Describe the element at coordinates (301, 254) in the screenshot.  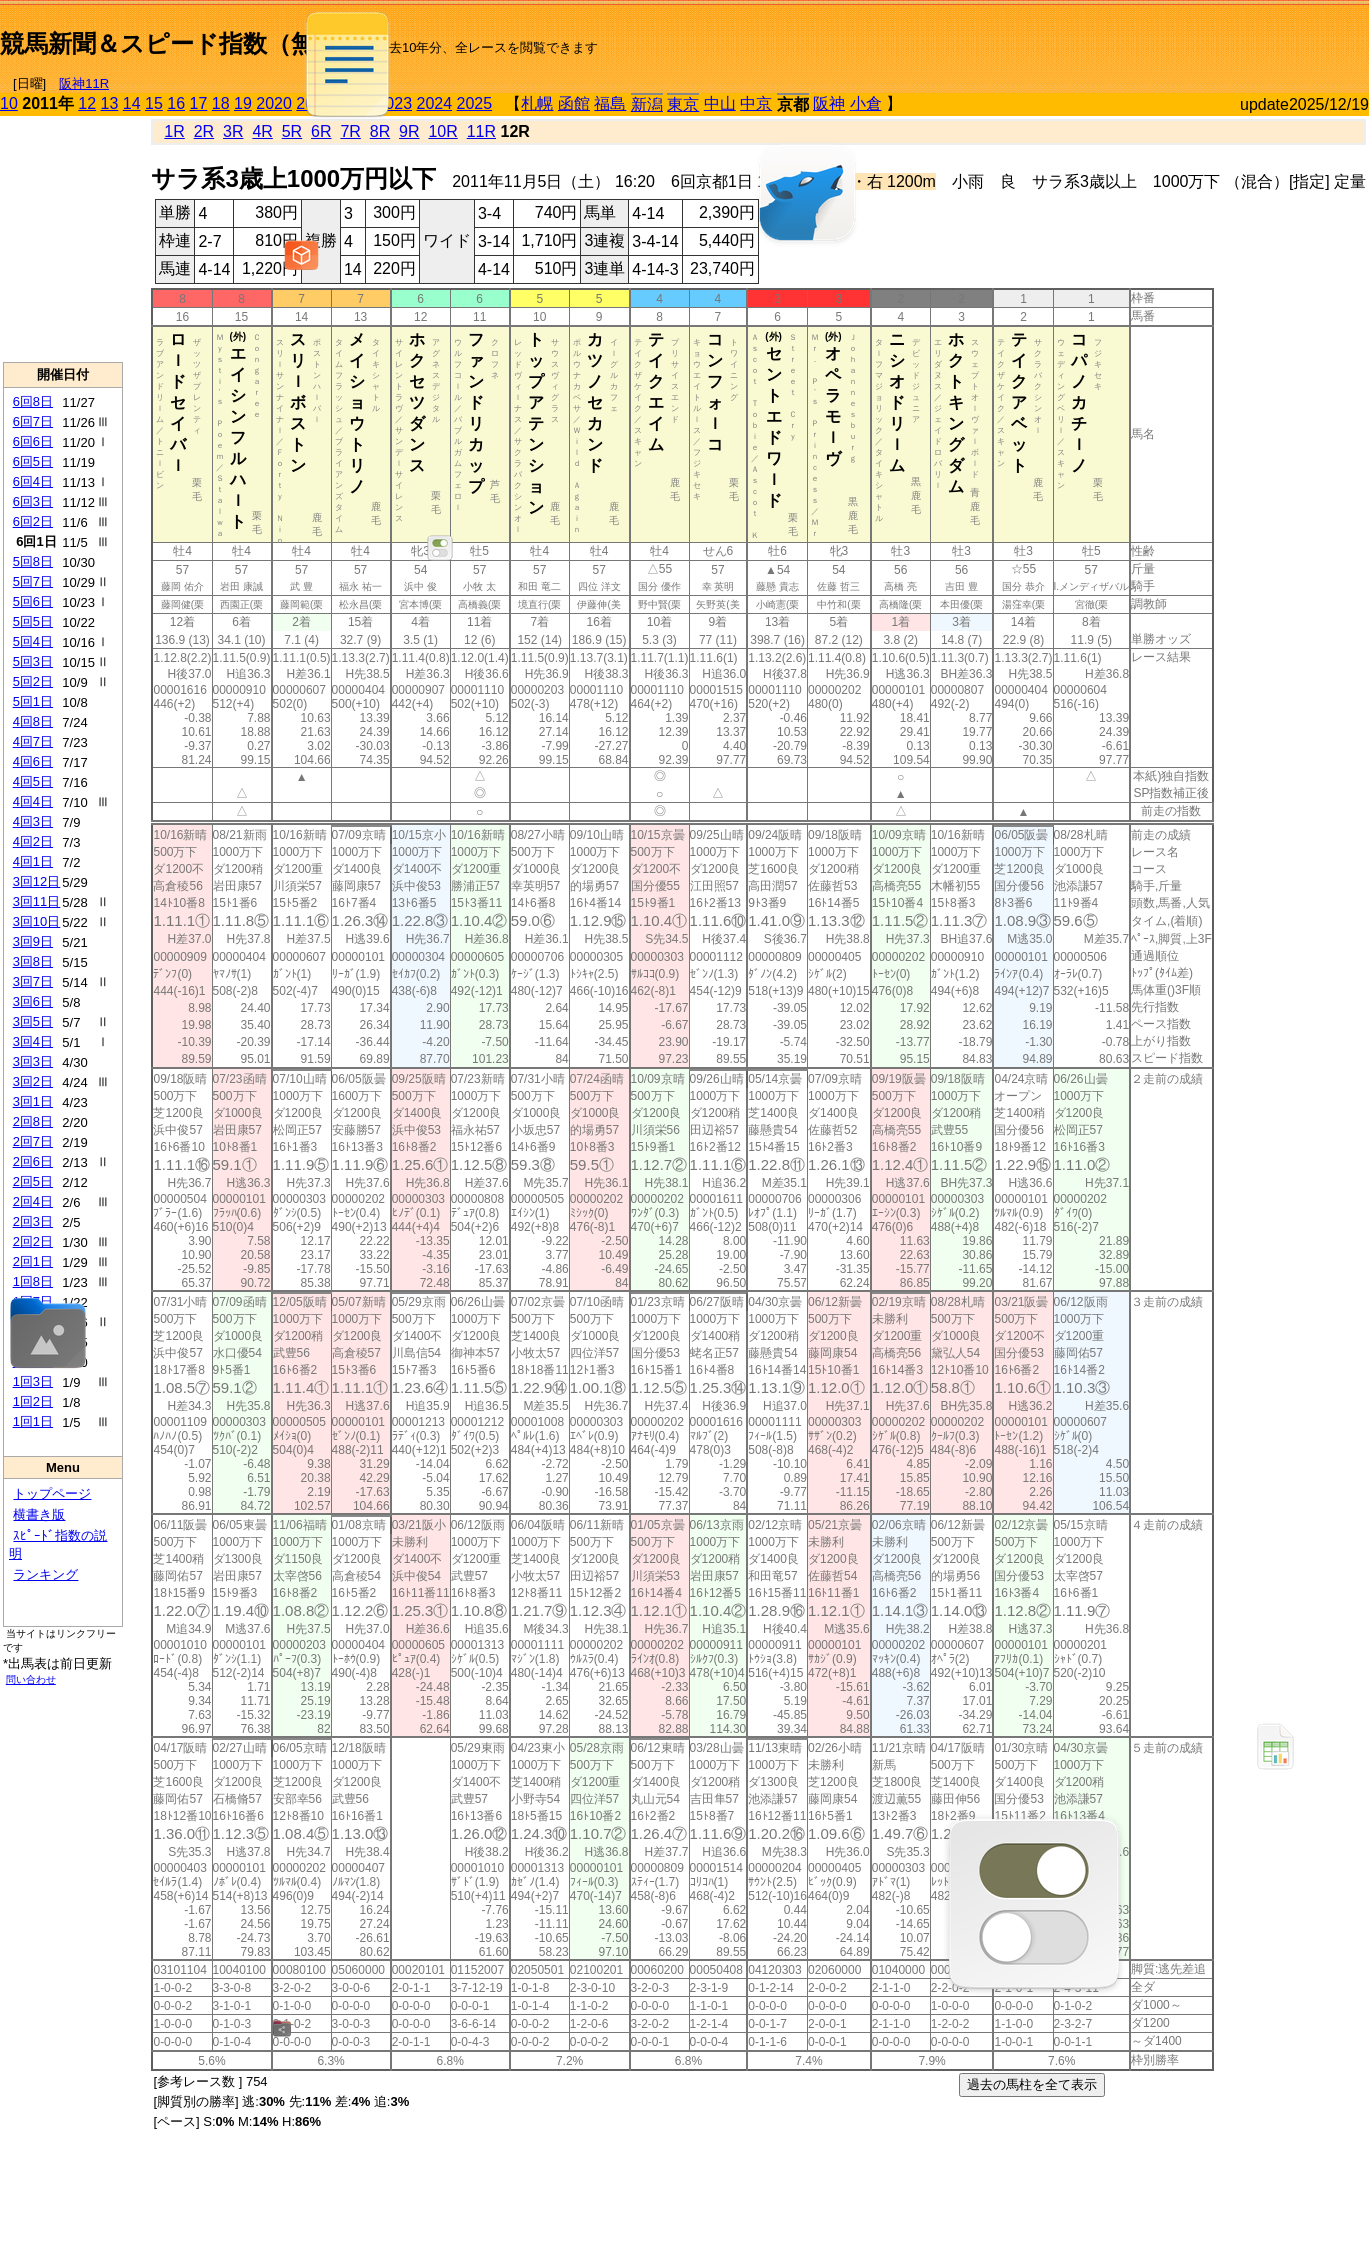
I see `open a 3ds format 3d model file` at that location.